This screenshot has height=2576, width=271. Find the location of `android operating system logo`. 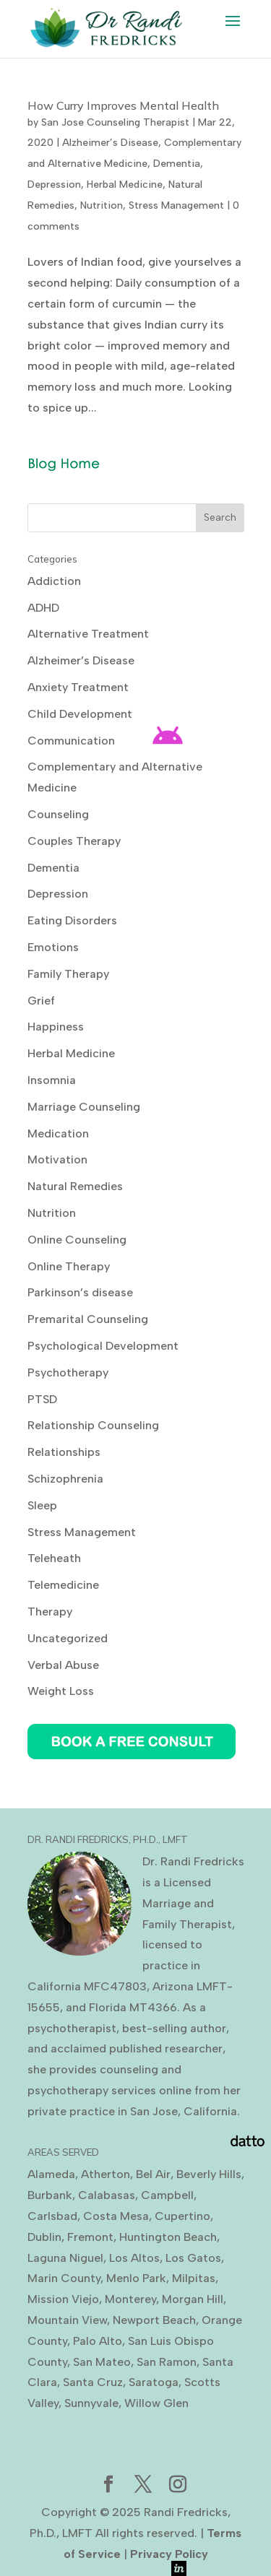

android operating system logo is located at coordinates (168, 735).